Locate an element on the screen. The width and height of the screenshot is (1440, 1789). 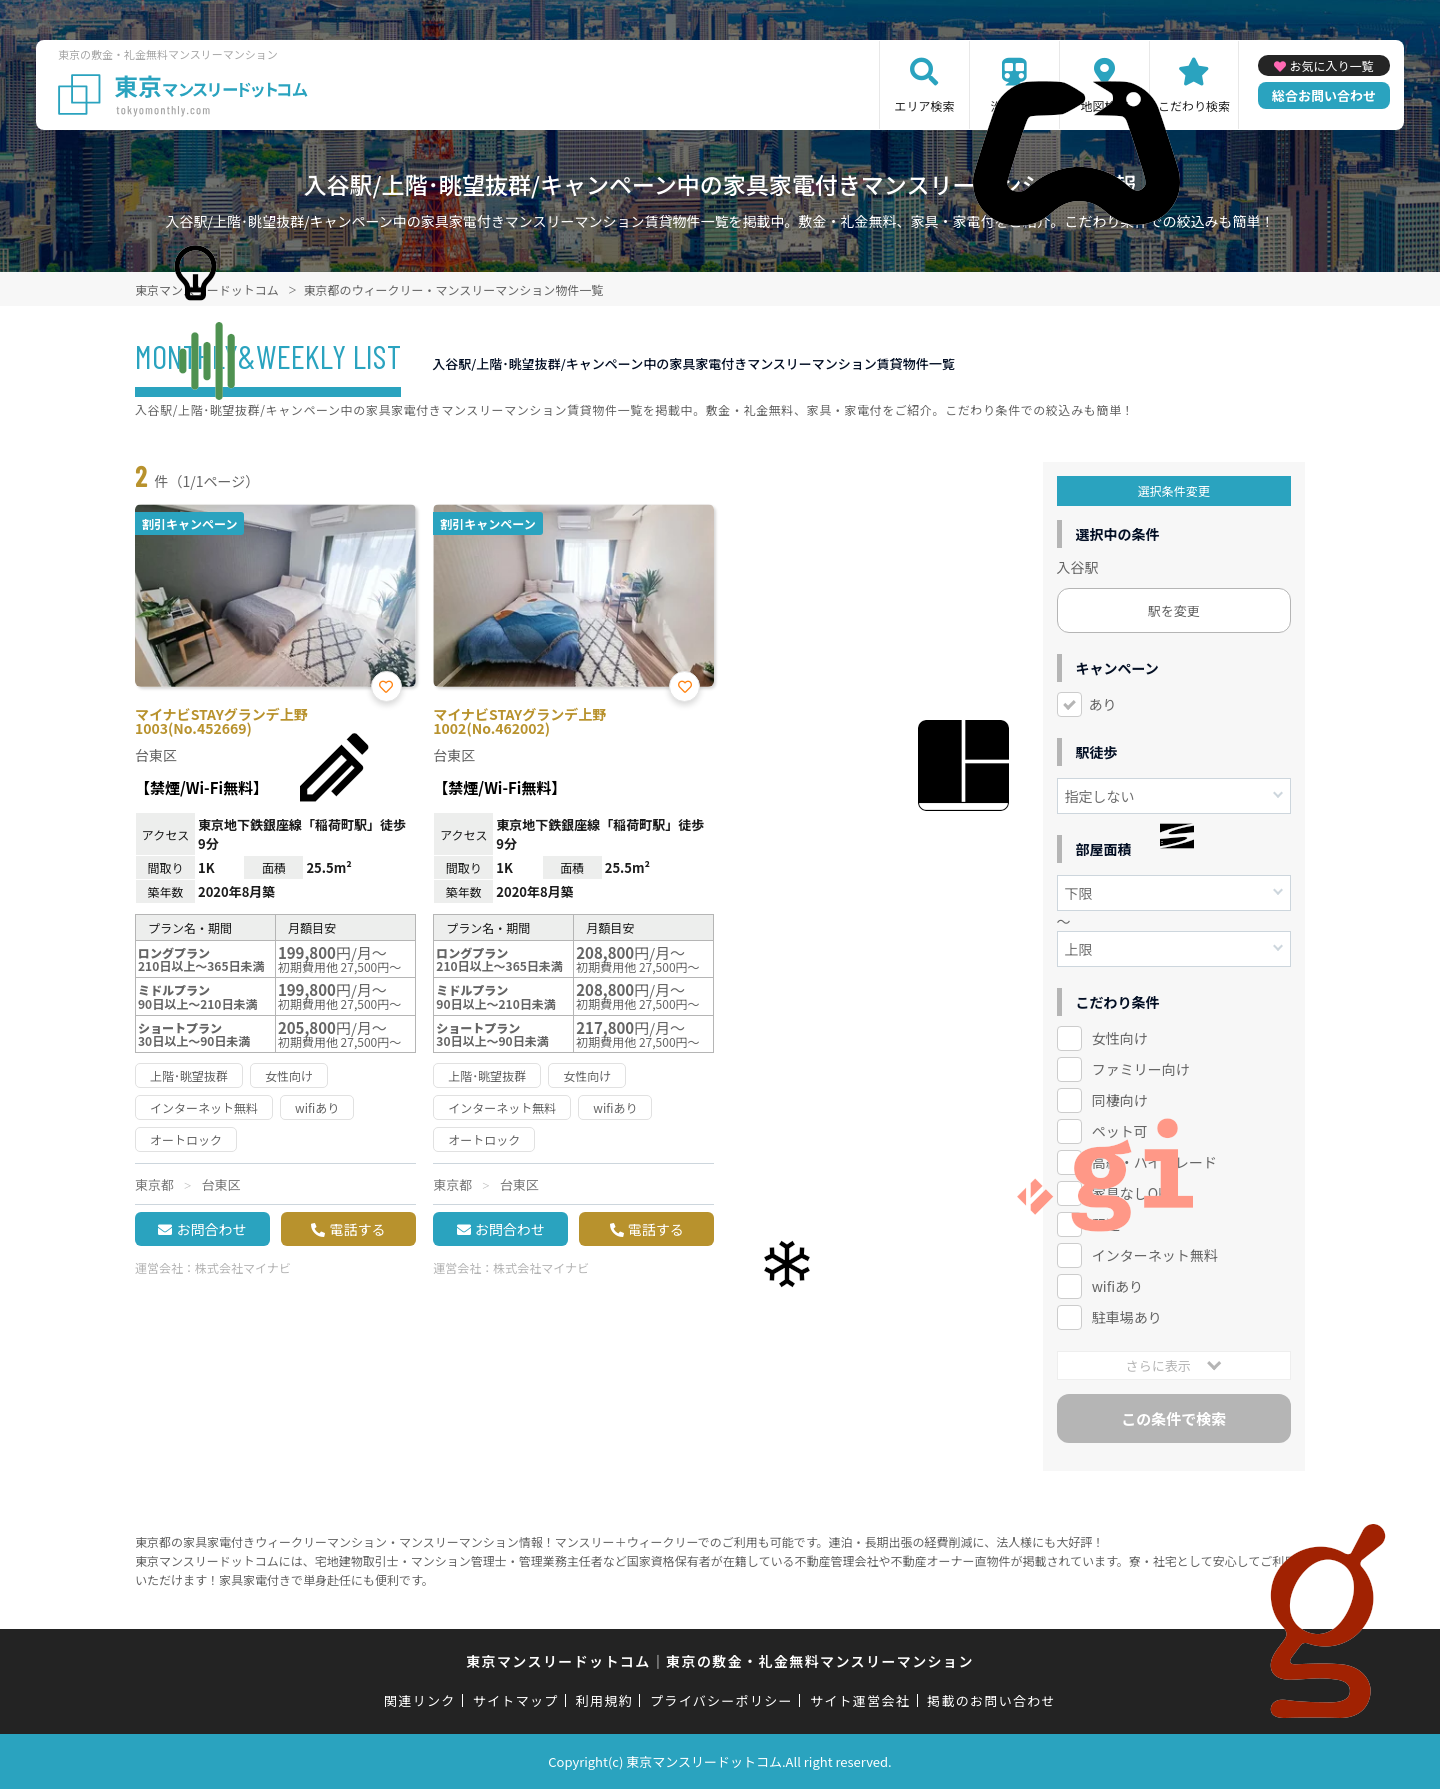
activate cooling or air conditioning mode is located at coordinates (787, 1264).